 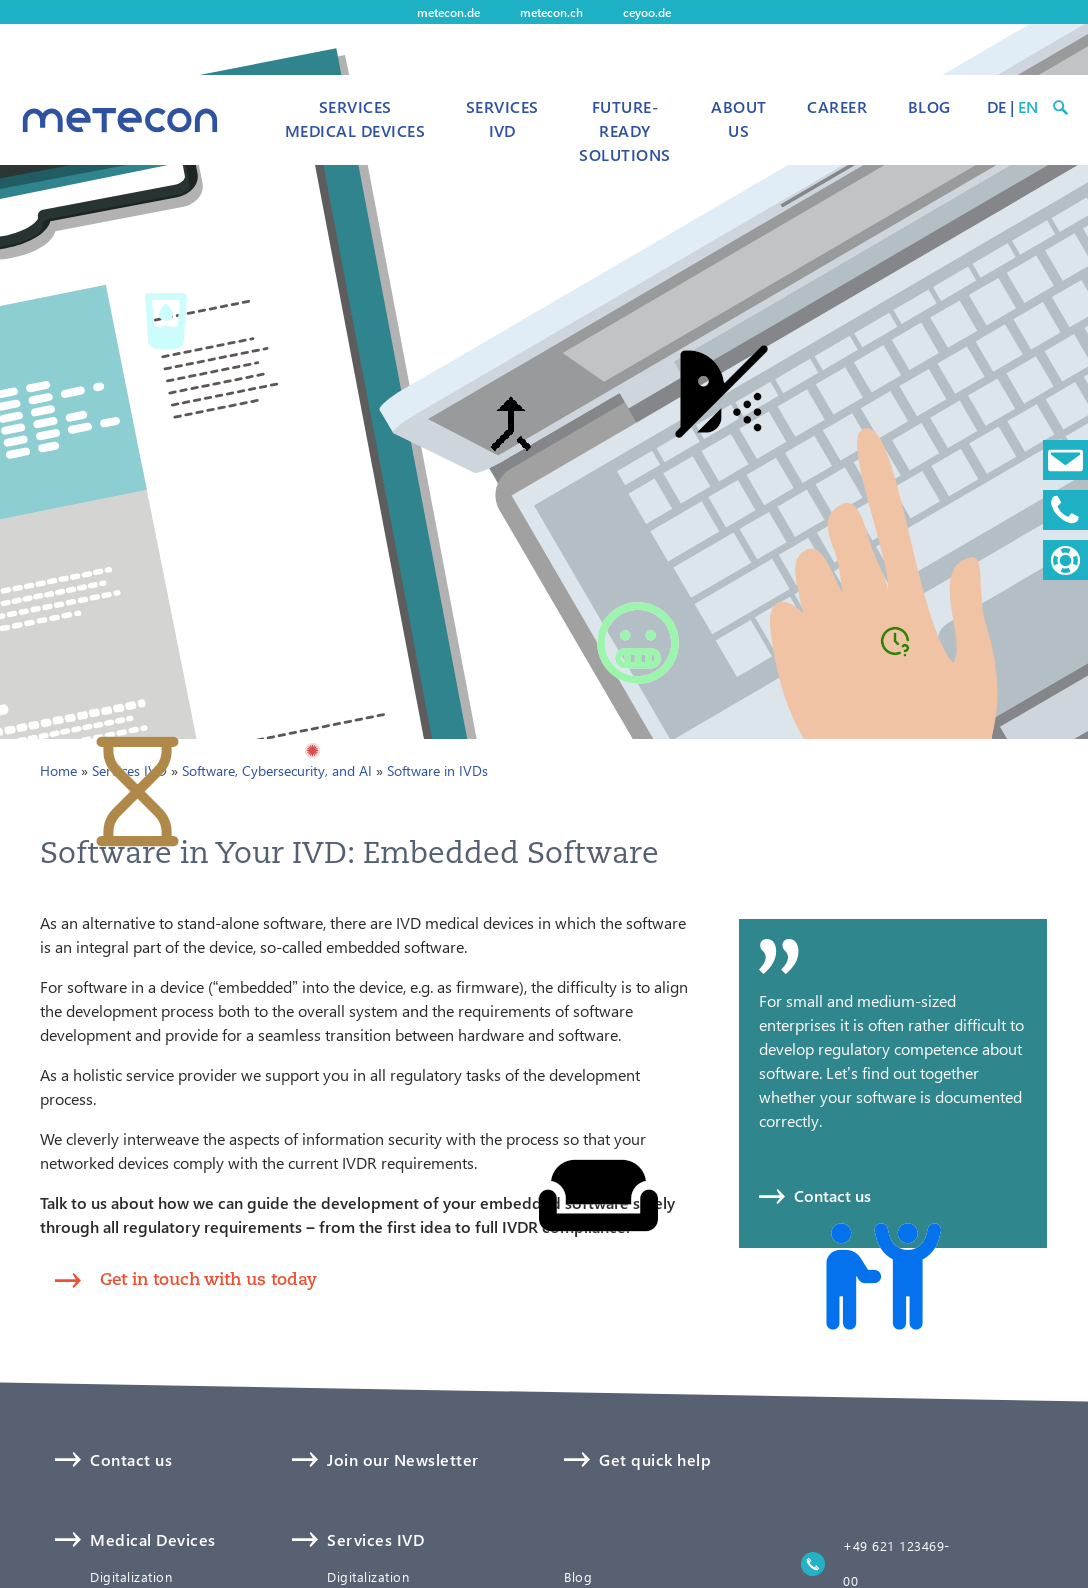 I want to click on merge branches or items together, so click(x=511, y=424).